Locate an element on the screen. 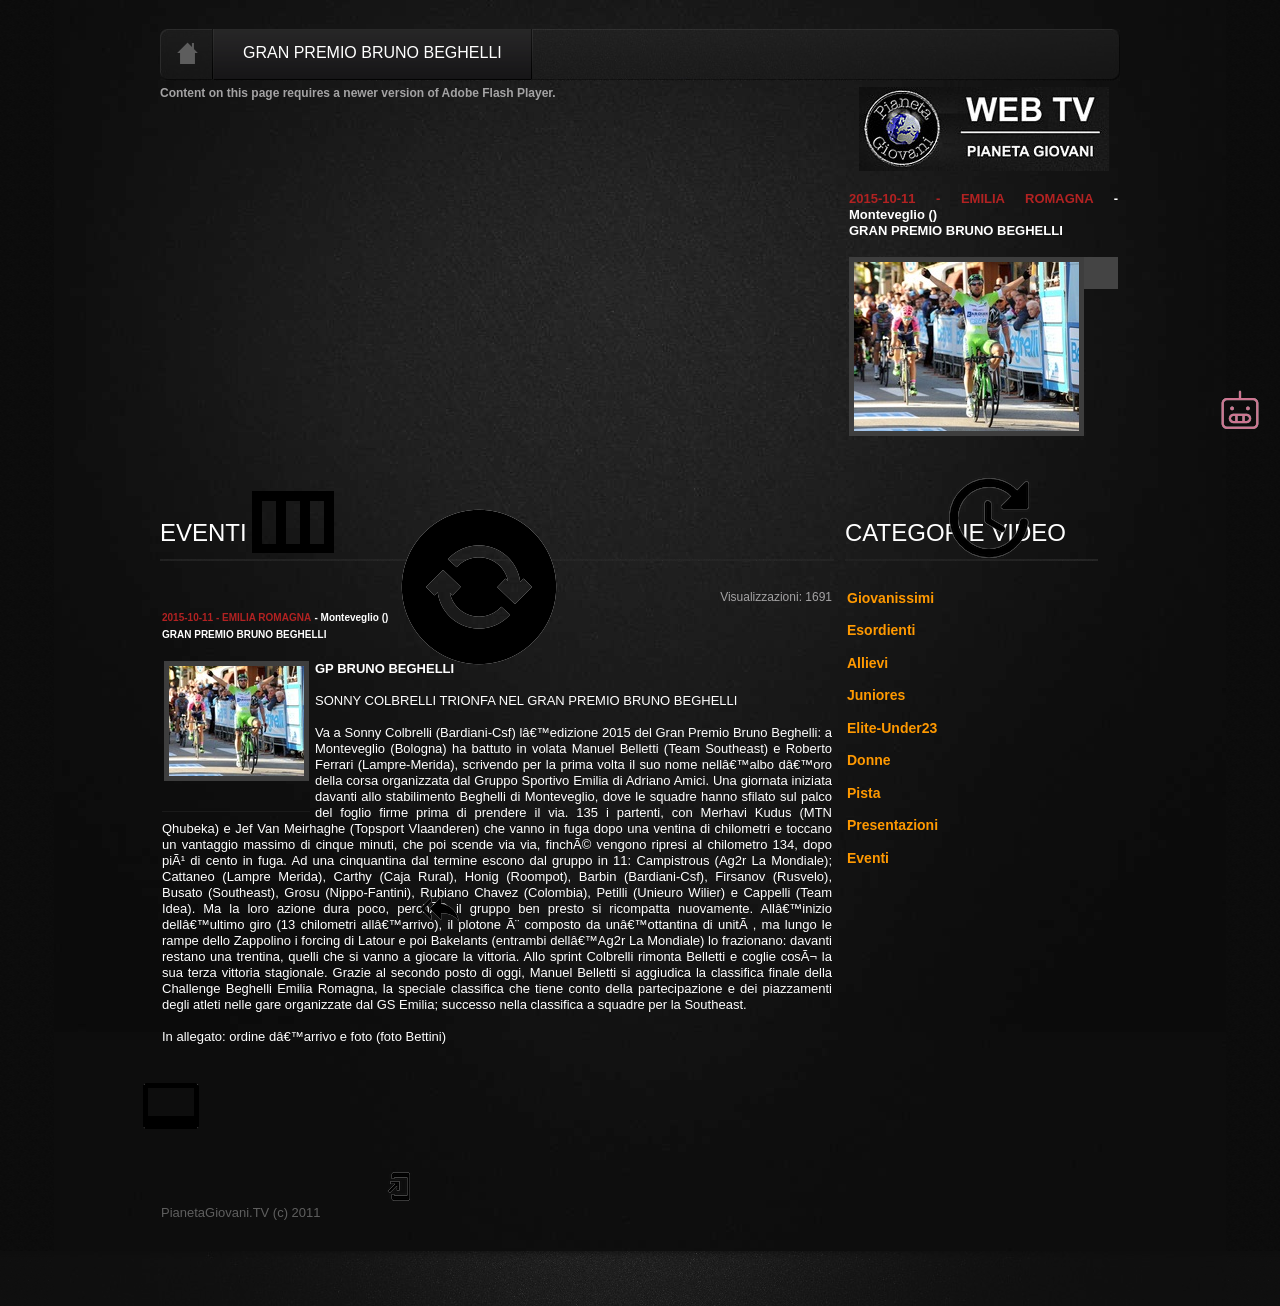  add this page or app to your home screen is located at coordinates (399, 1186).